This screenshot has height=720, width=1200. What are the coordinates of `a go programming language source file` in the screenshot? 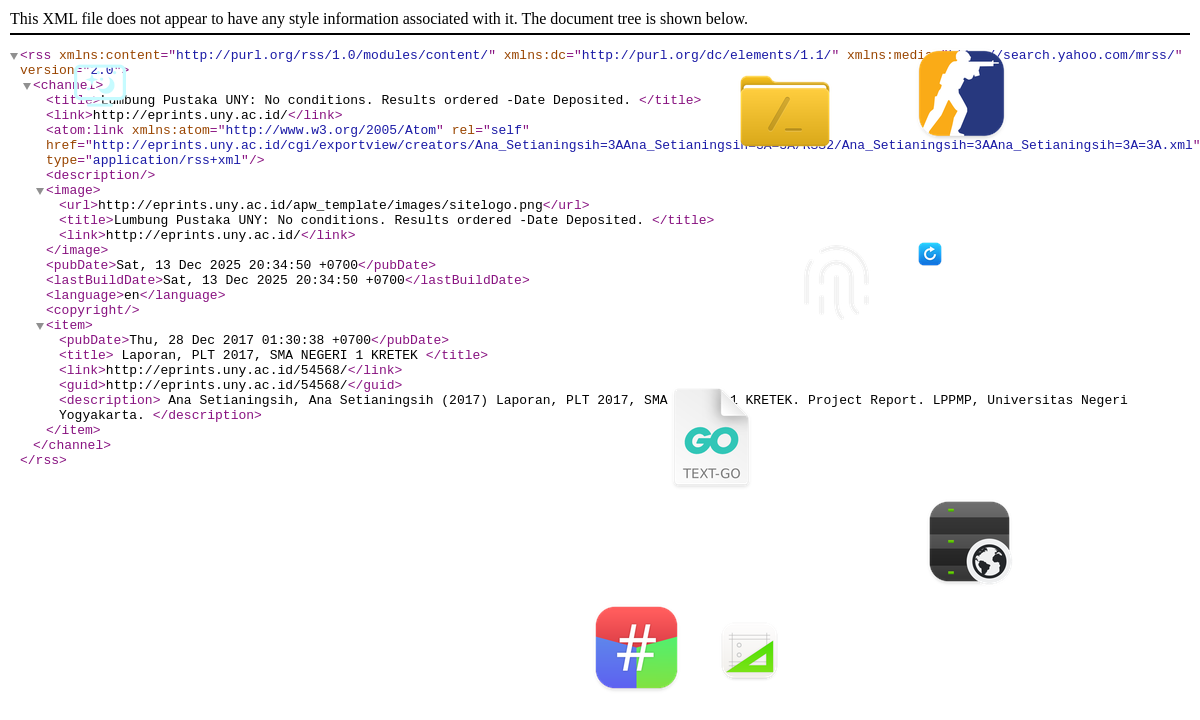 It's located at (711, 438).